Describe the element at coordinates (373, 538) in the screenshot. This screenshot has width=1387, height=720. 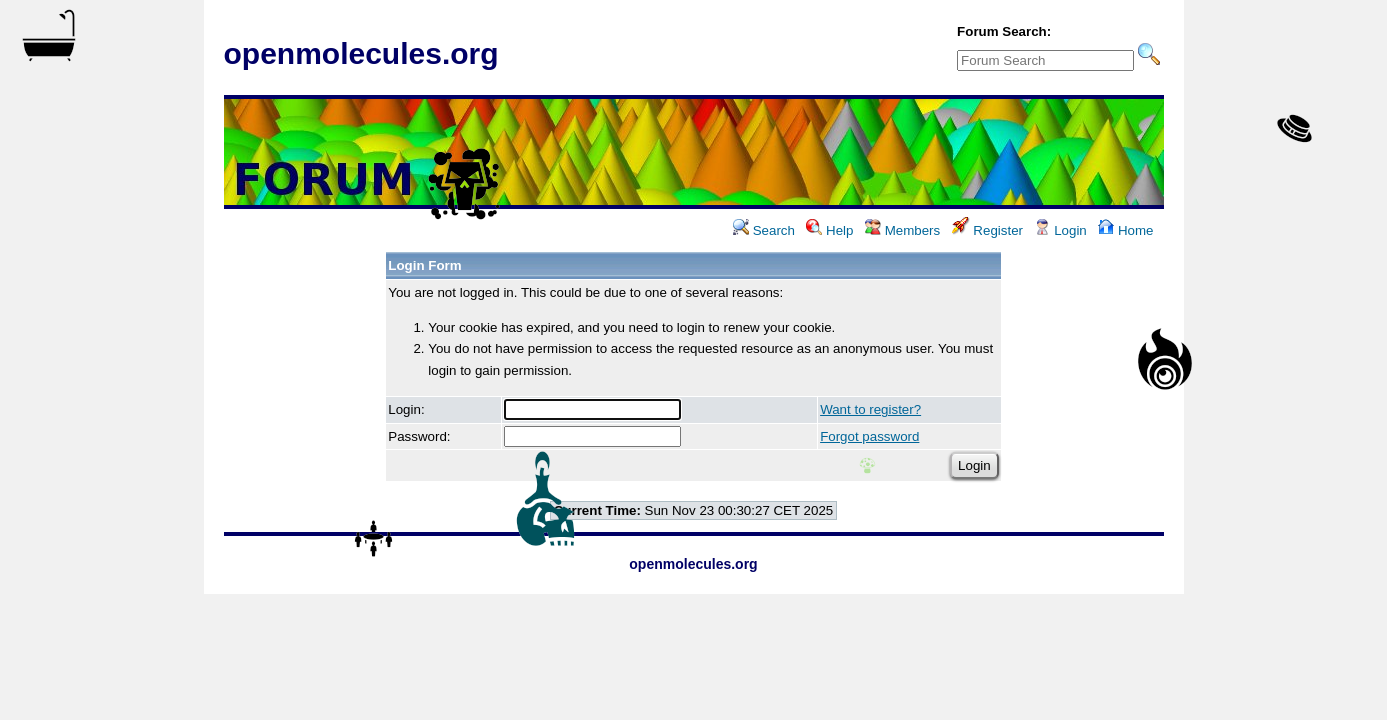
I see `join or schedule a meeting` at that location.